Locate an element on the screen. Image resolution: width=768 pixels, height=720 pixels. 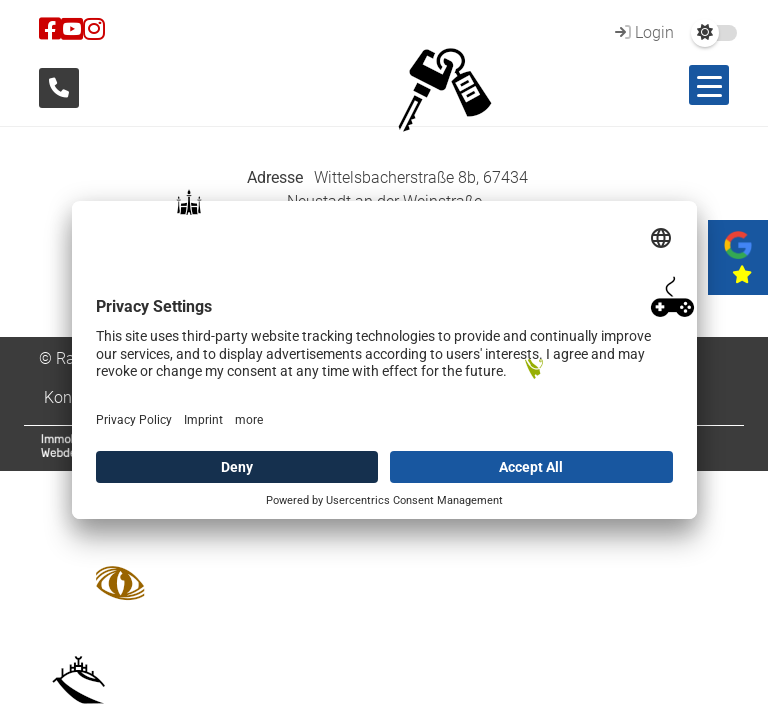
view fortified settlement or stronghold location is located at coordinates (78, 678).